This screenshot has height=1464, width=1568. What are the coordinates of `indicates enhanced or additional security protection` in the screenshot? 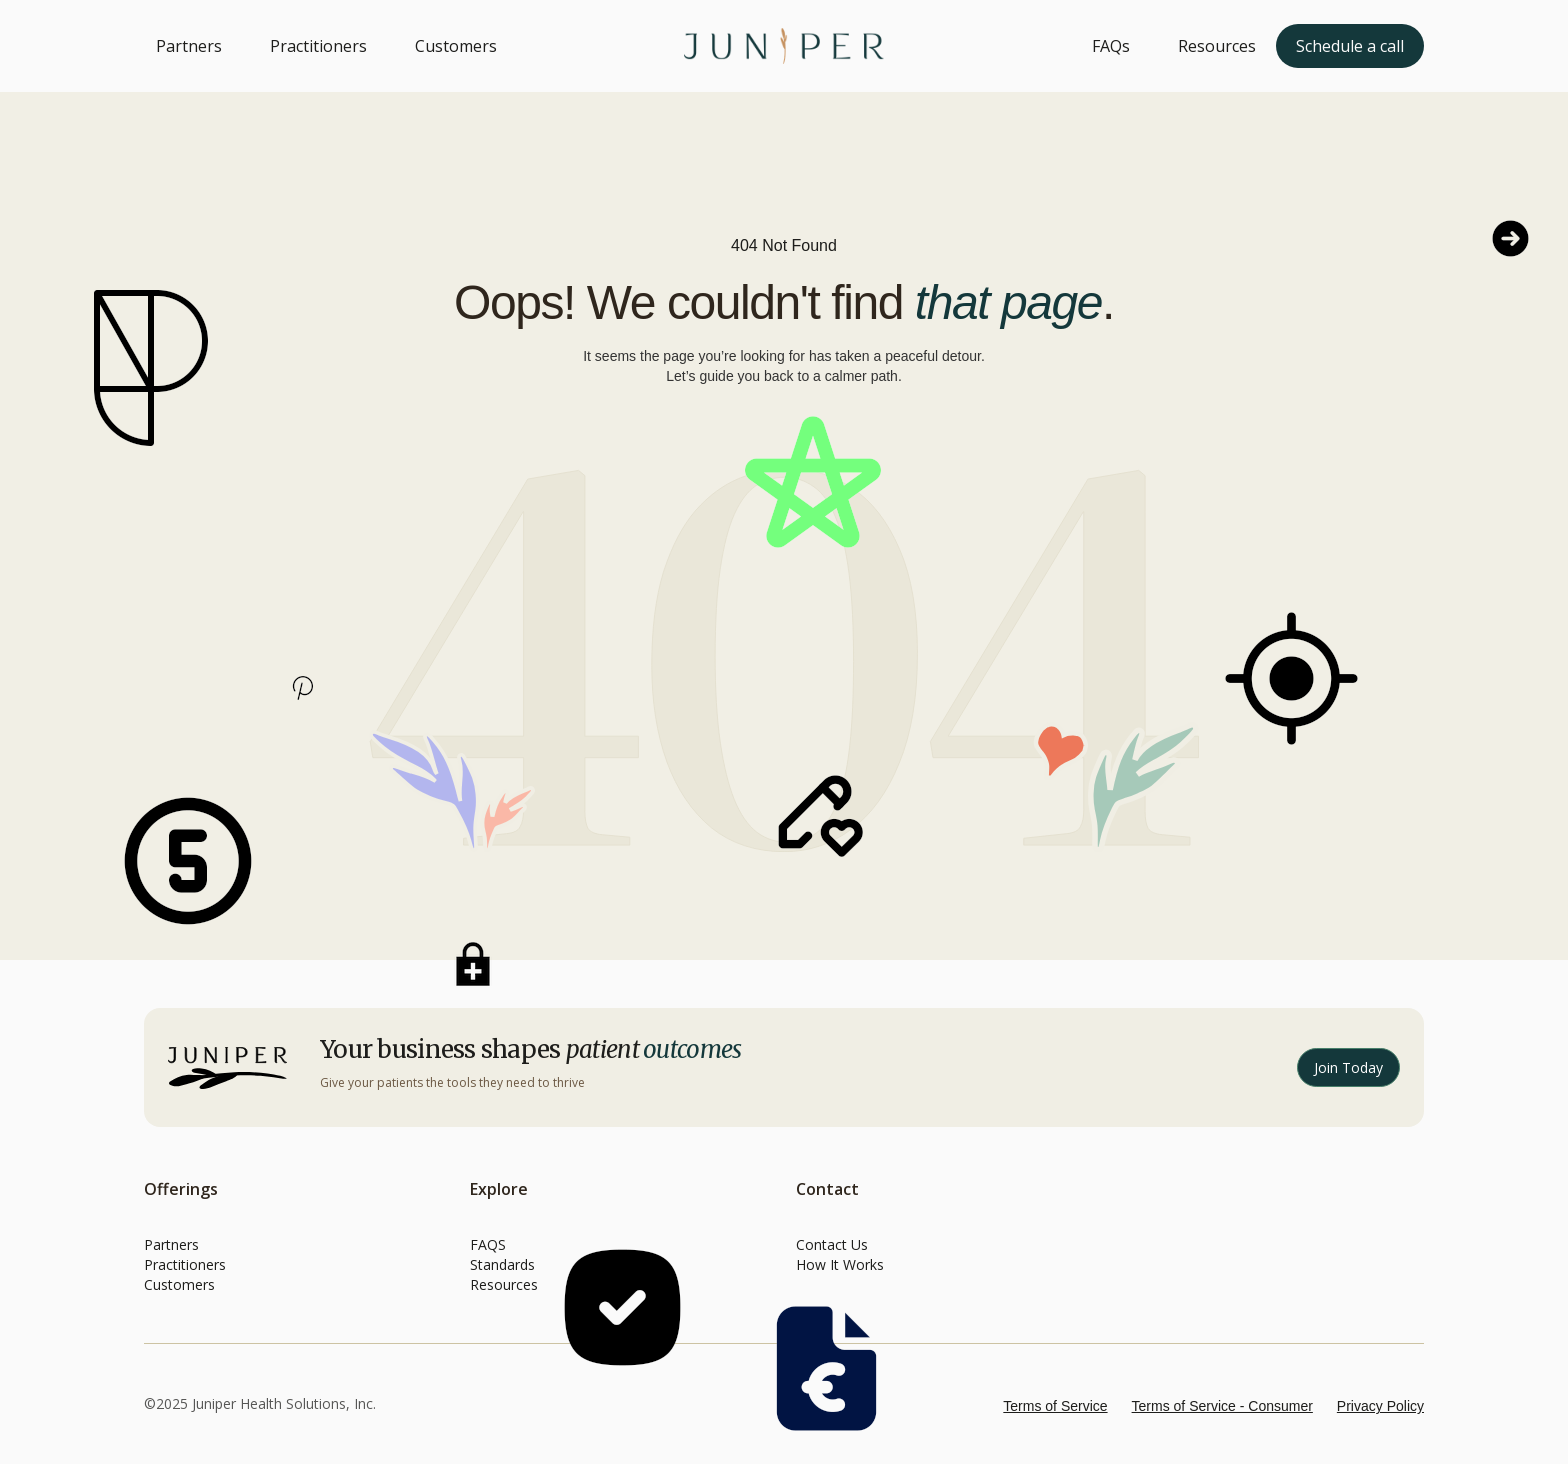 It's located at (473, 965).